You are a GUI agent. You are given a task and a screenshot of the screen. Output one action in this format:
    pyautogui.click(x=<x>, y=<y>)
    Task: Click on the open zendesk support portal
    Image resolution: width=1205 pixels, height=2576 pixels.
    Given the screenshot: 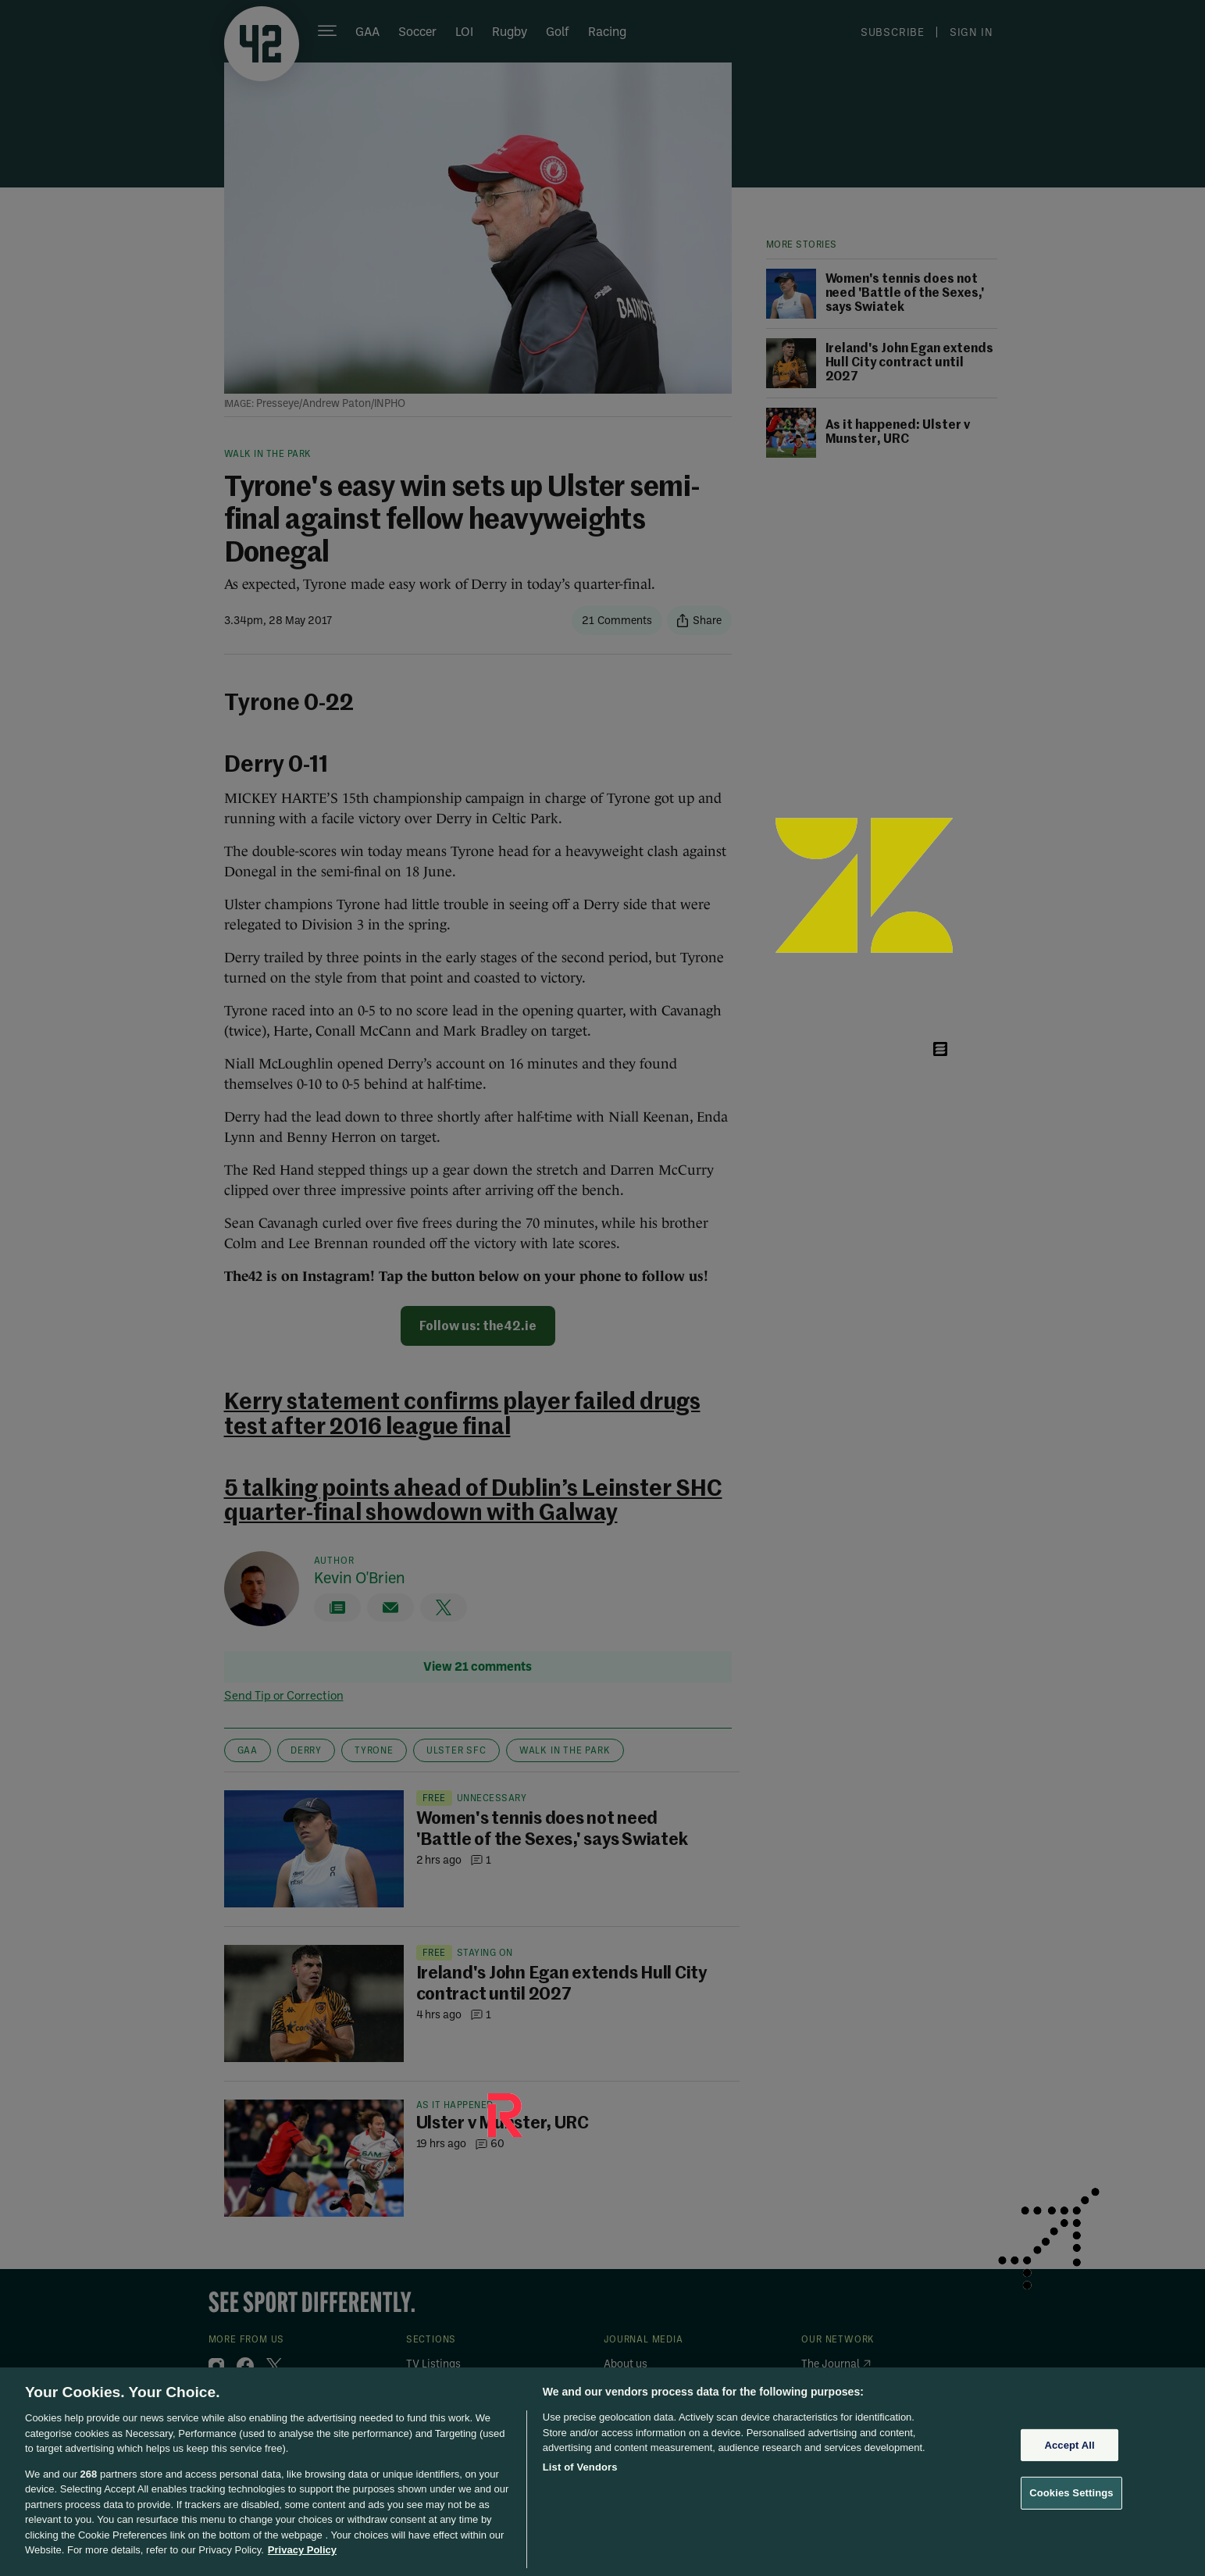 What is the action you would take?
    pyautogui.click(x=864, y=885)
    